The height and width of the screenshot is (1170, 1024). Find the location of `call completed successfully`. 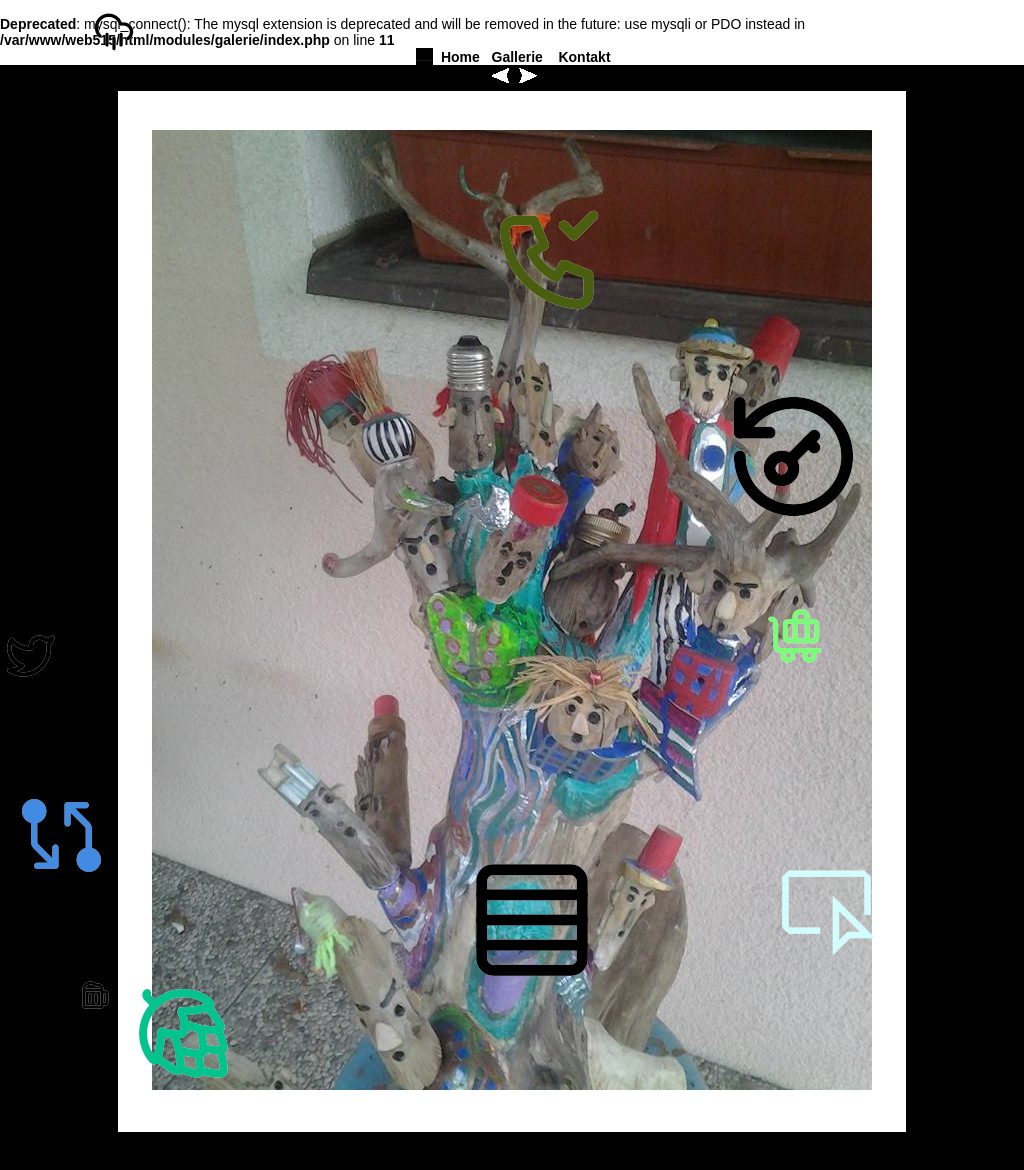

call completed successfully is located at coordinates (549, 260).